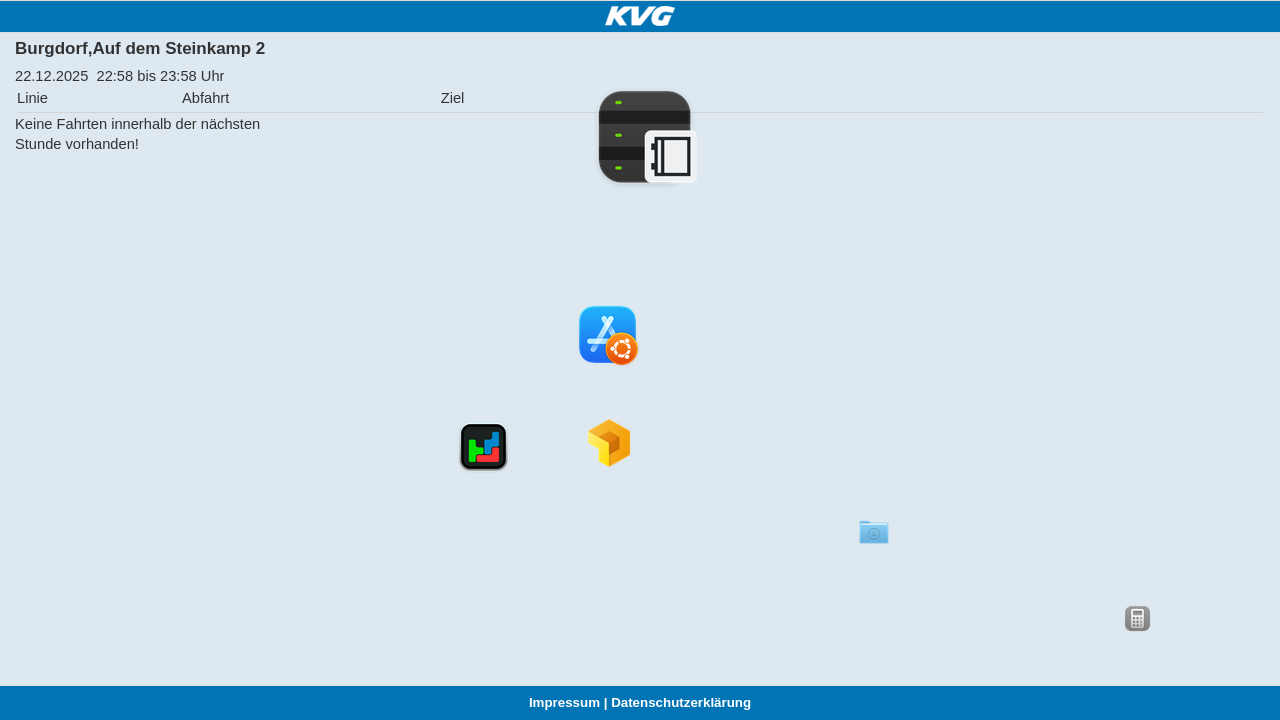  I want to click on open the calculator app, so click(1137, 618).